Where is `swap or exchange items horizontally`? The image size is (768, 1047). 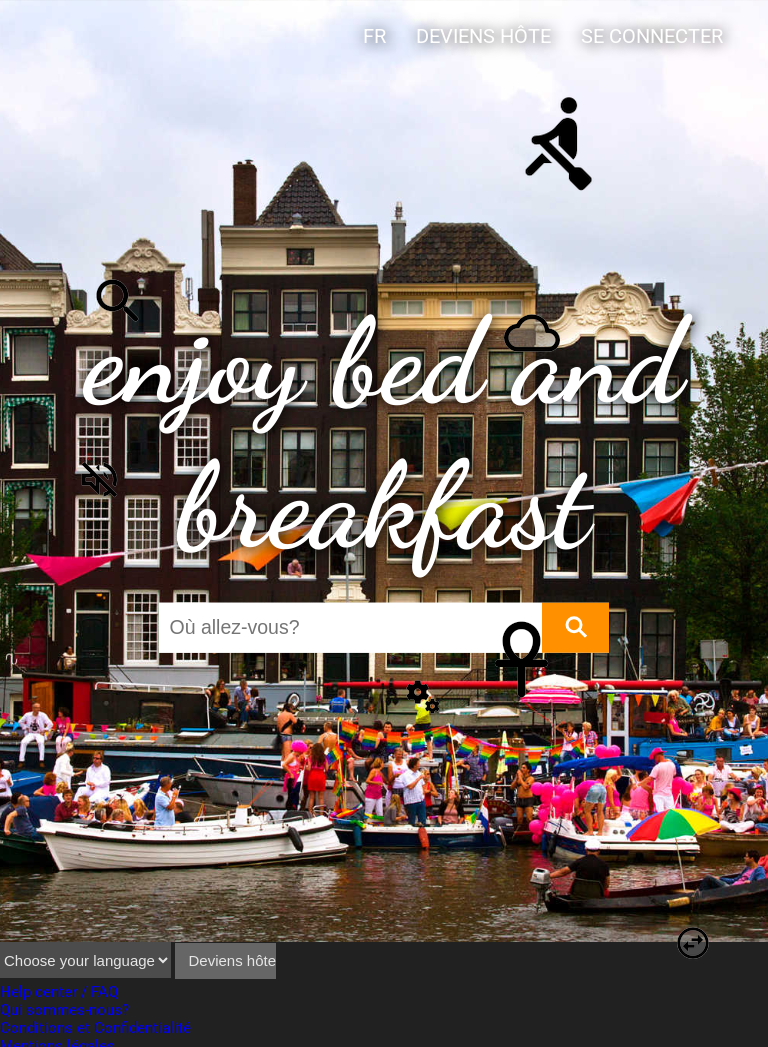 swap or exchange items horizontally is located at coordinates (693, 943).